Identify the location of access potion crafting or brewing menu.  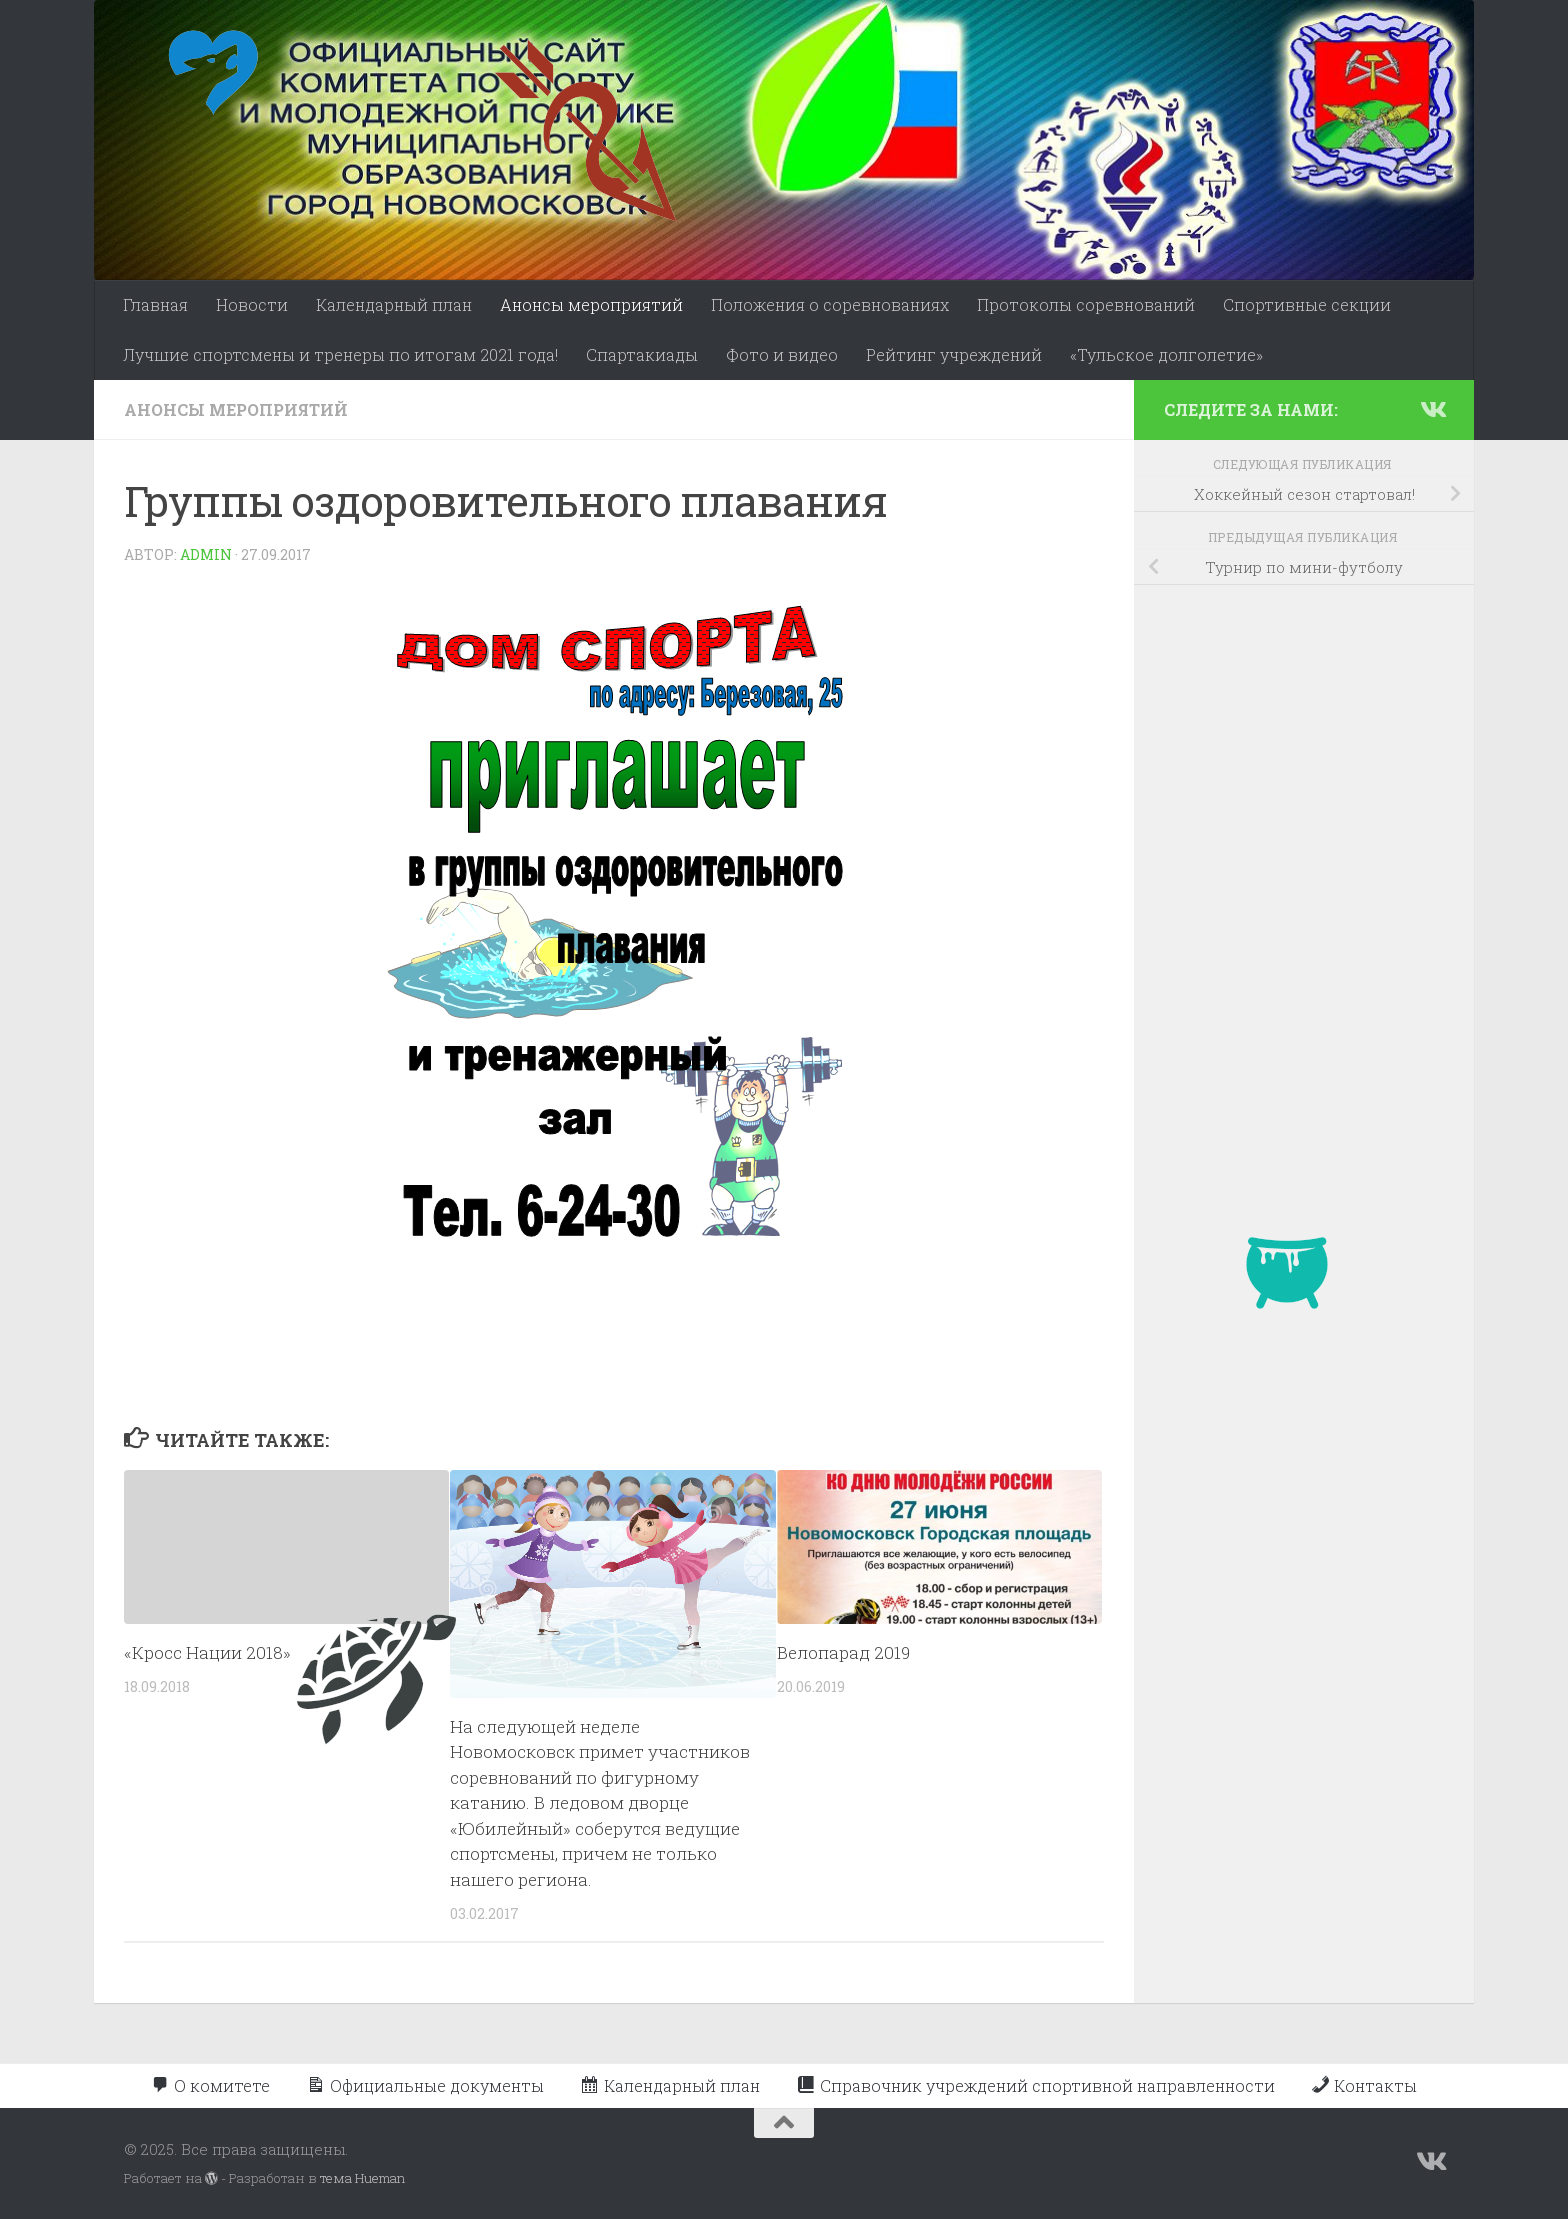
(1287, 1273).